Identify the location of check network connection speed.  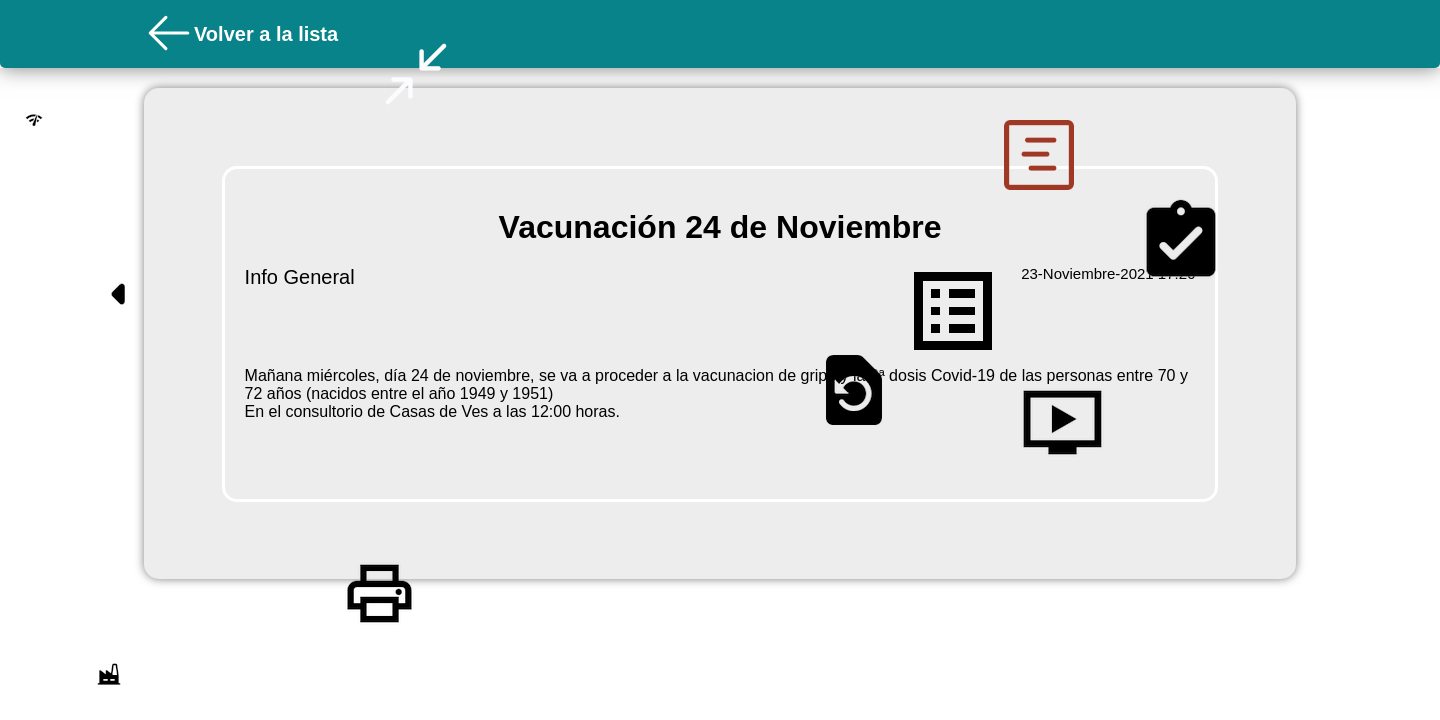
(34, 120).